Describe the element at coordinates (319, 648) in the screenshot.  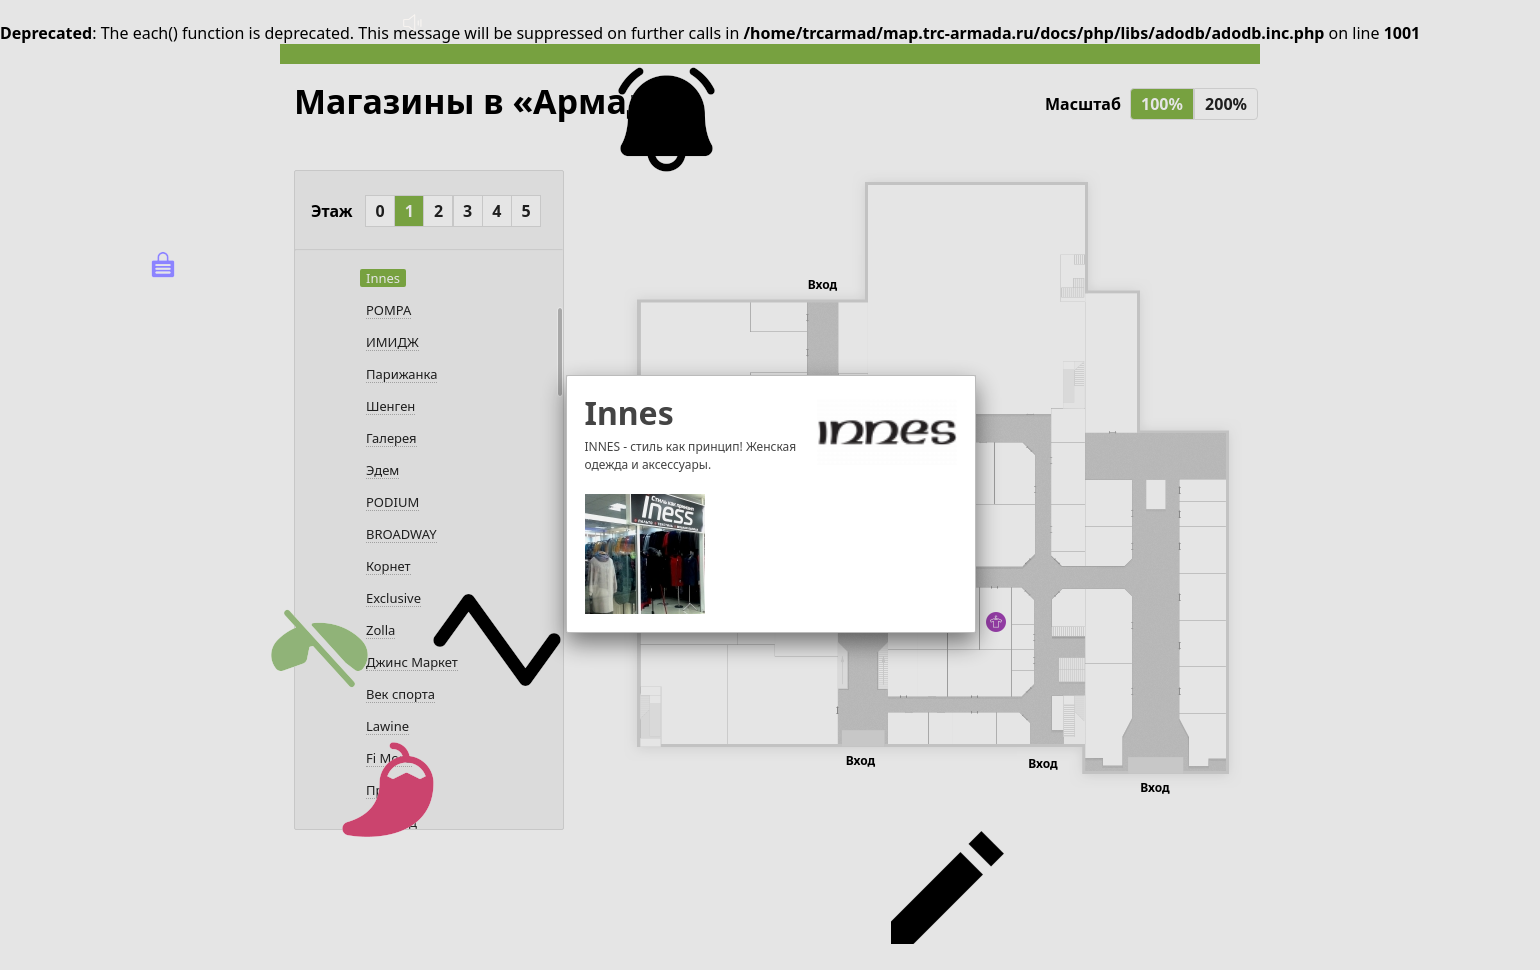
I see `end or decline an incoming call` at that location.